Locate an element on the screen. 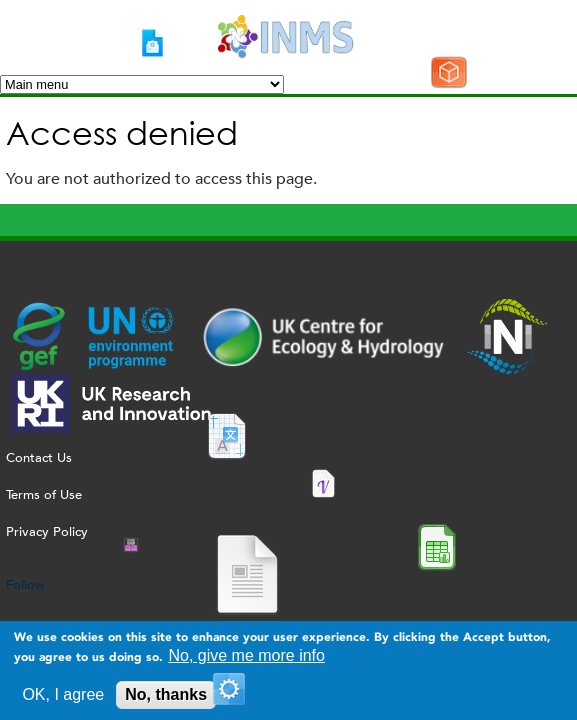  ms-dos or windows executable file is located at coordinates (229, 689).